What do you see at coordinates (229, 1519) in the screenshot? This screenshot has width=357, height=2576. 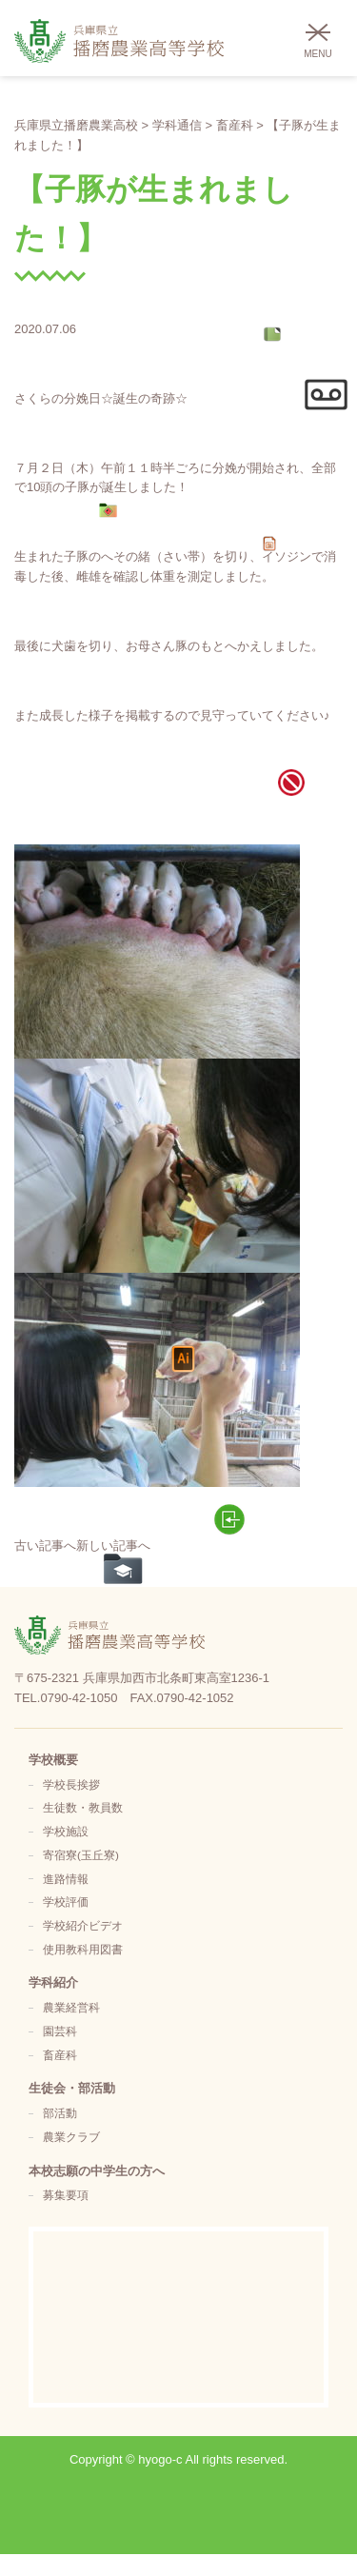 I see `log out of the current session` at bounding box center [229, 1519].